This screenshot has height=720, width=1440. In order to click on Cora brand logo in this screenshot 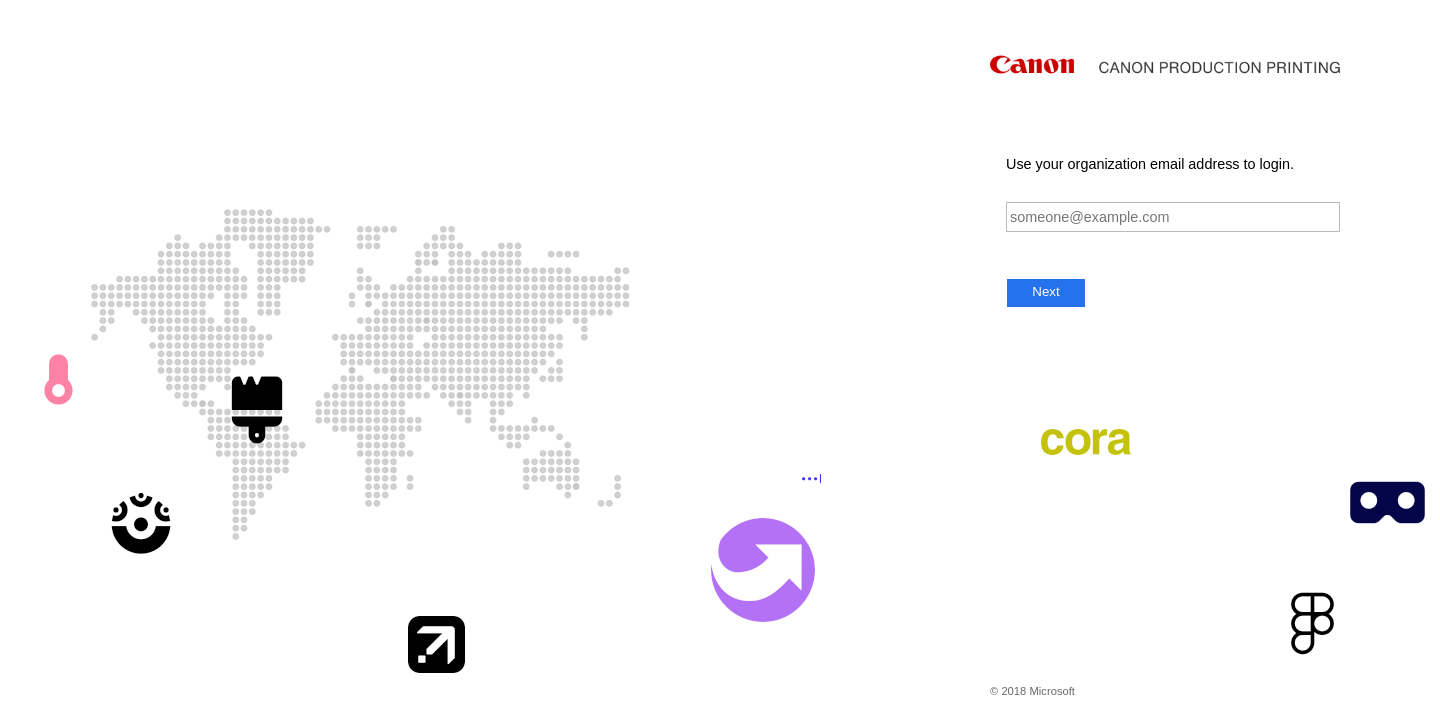, I will do `click(1086, 442)`.